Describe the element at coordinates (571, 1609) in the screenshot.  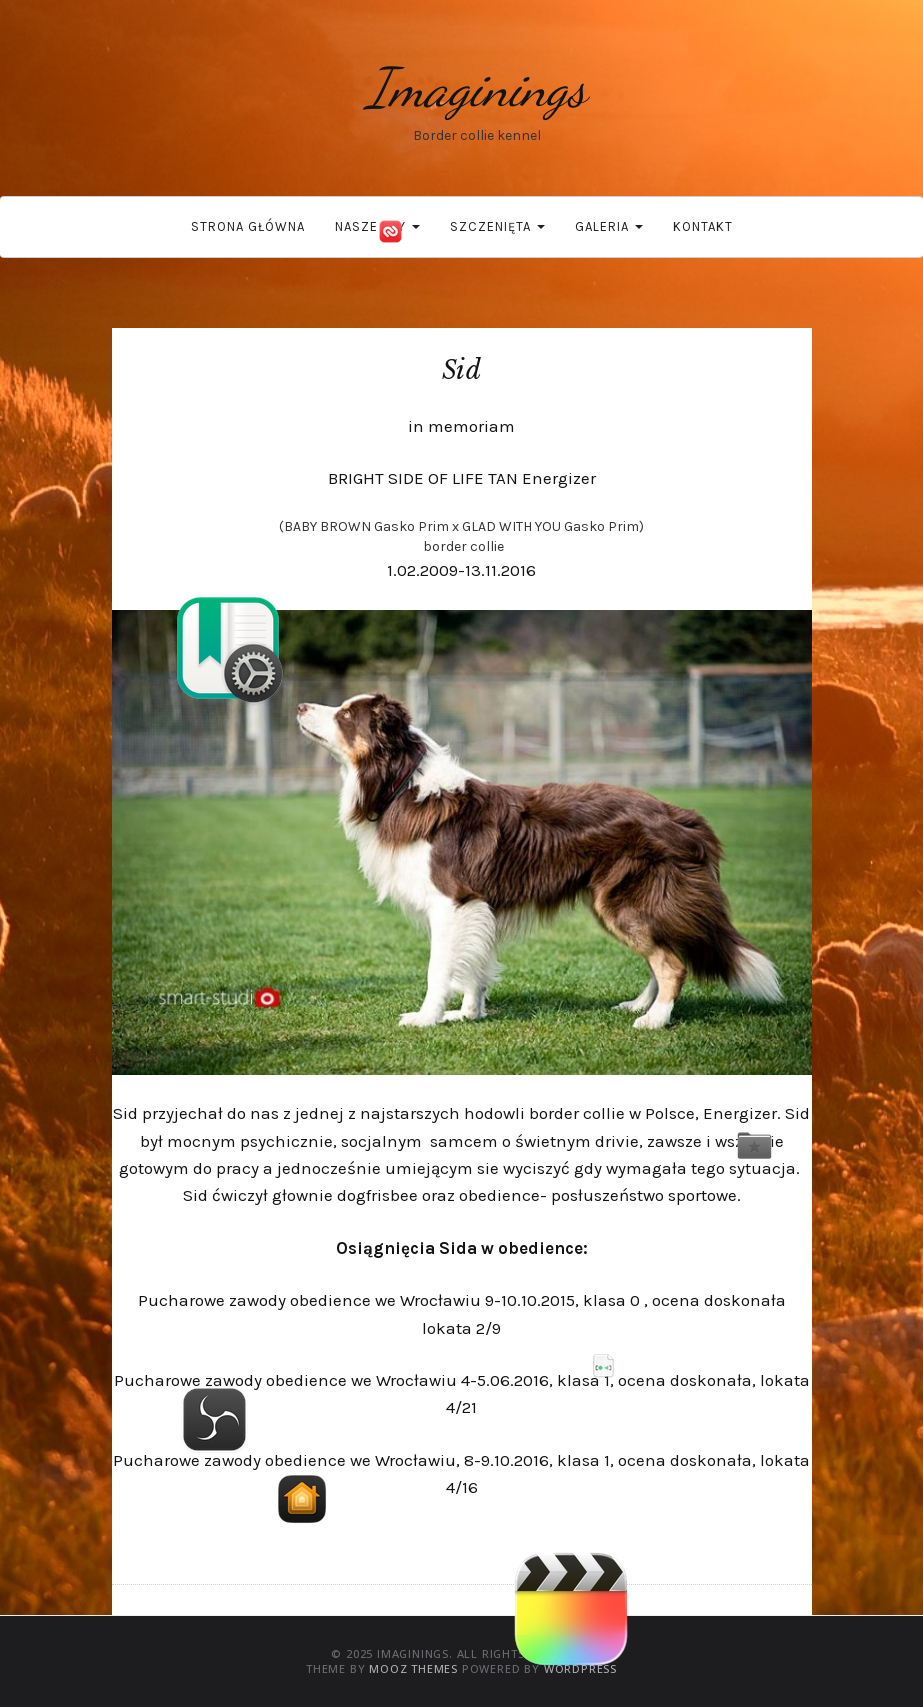
I see `open vidcutter video editing app` at that location.